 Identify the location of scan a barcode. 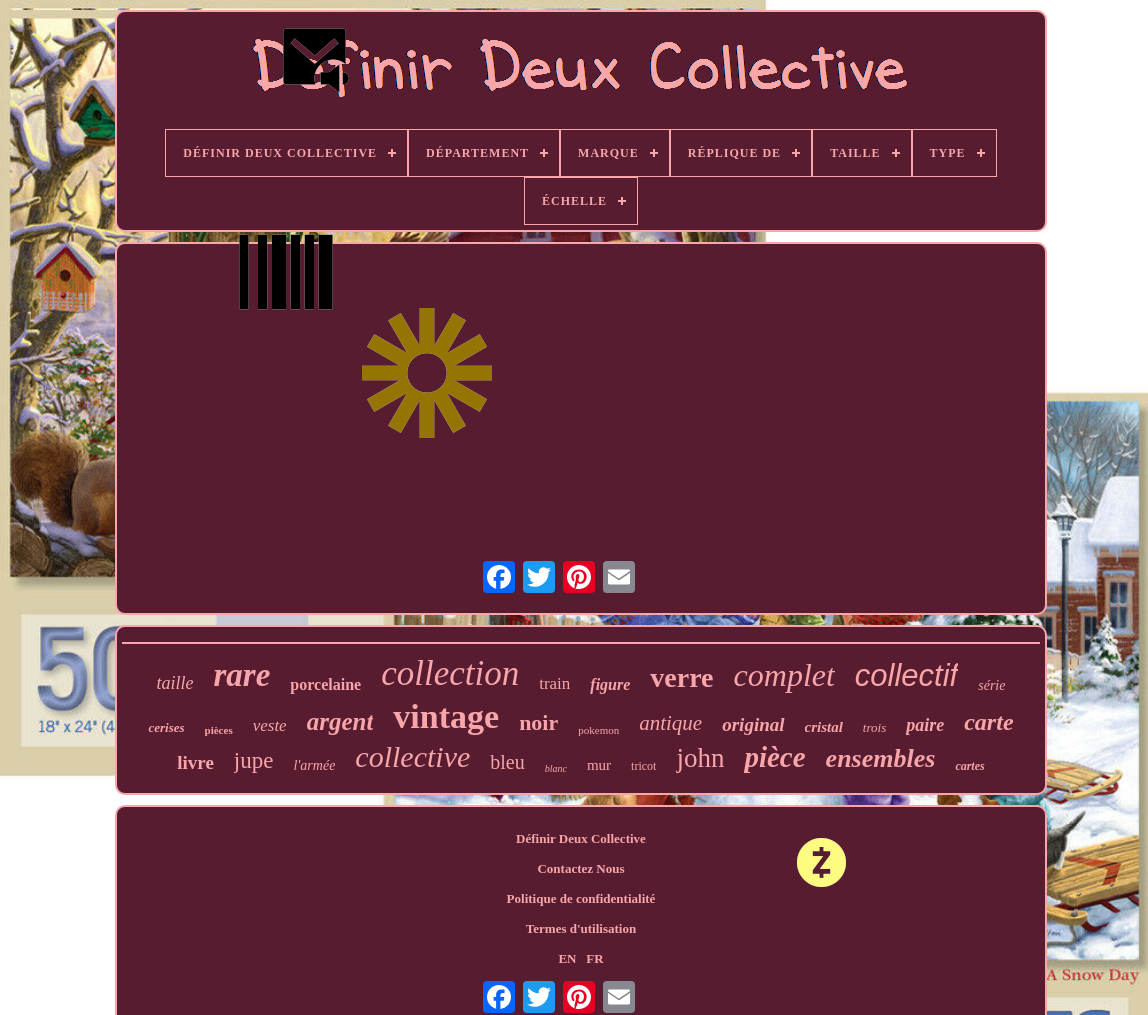
(286, 272).